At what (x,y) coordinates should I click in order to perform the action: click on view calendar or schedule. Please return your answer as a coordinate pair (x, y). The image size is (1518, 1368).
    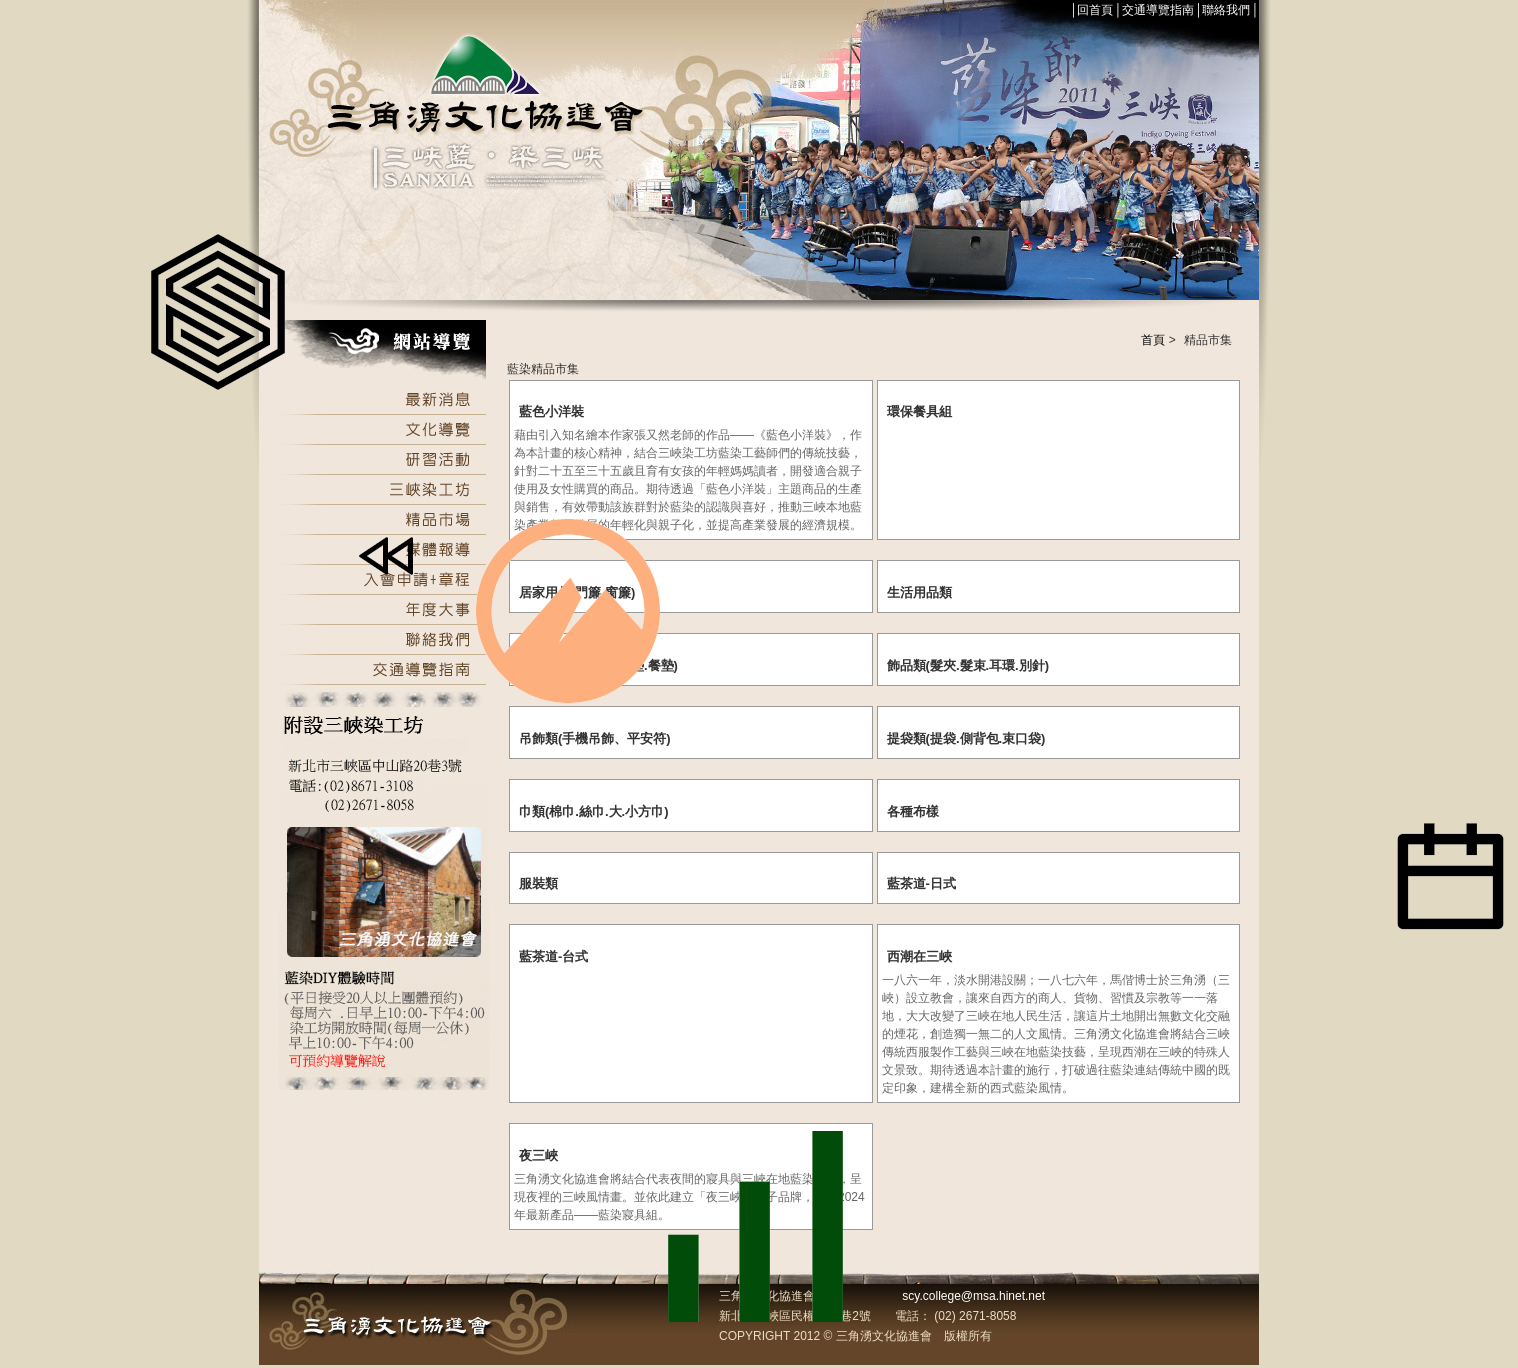
    Looking at the image, I should click on (1450, 881).